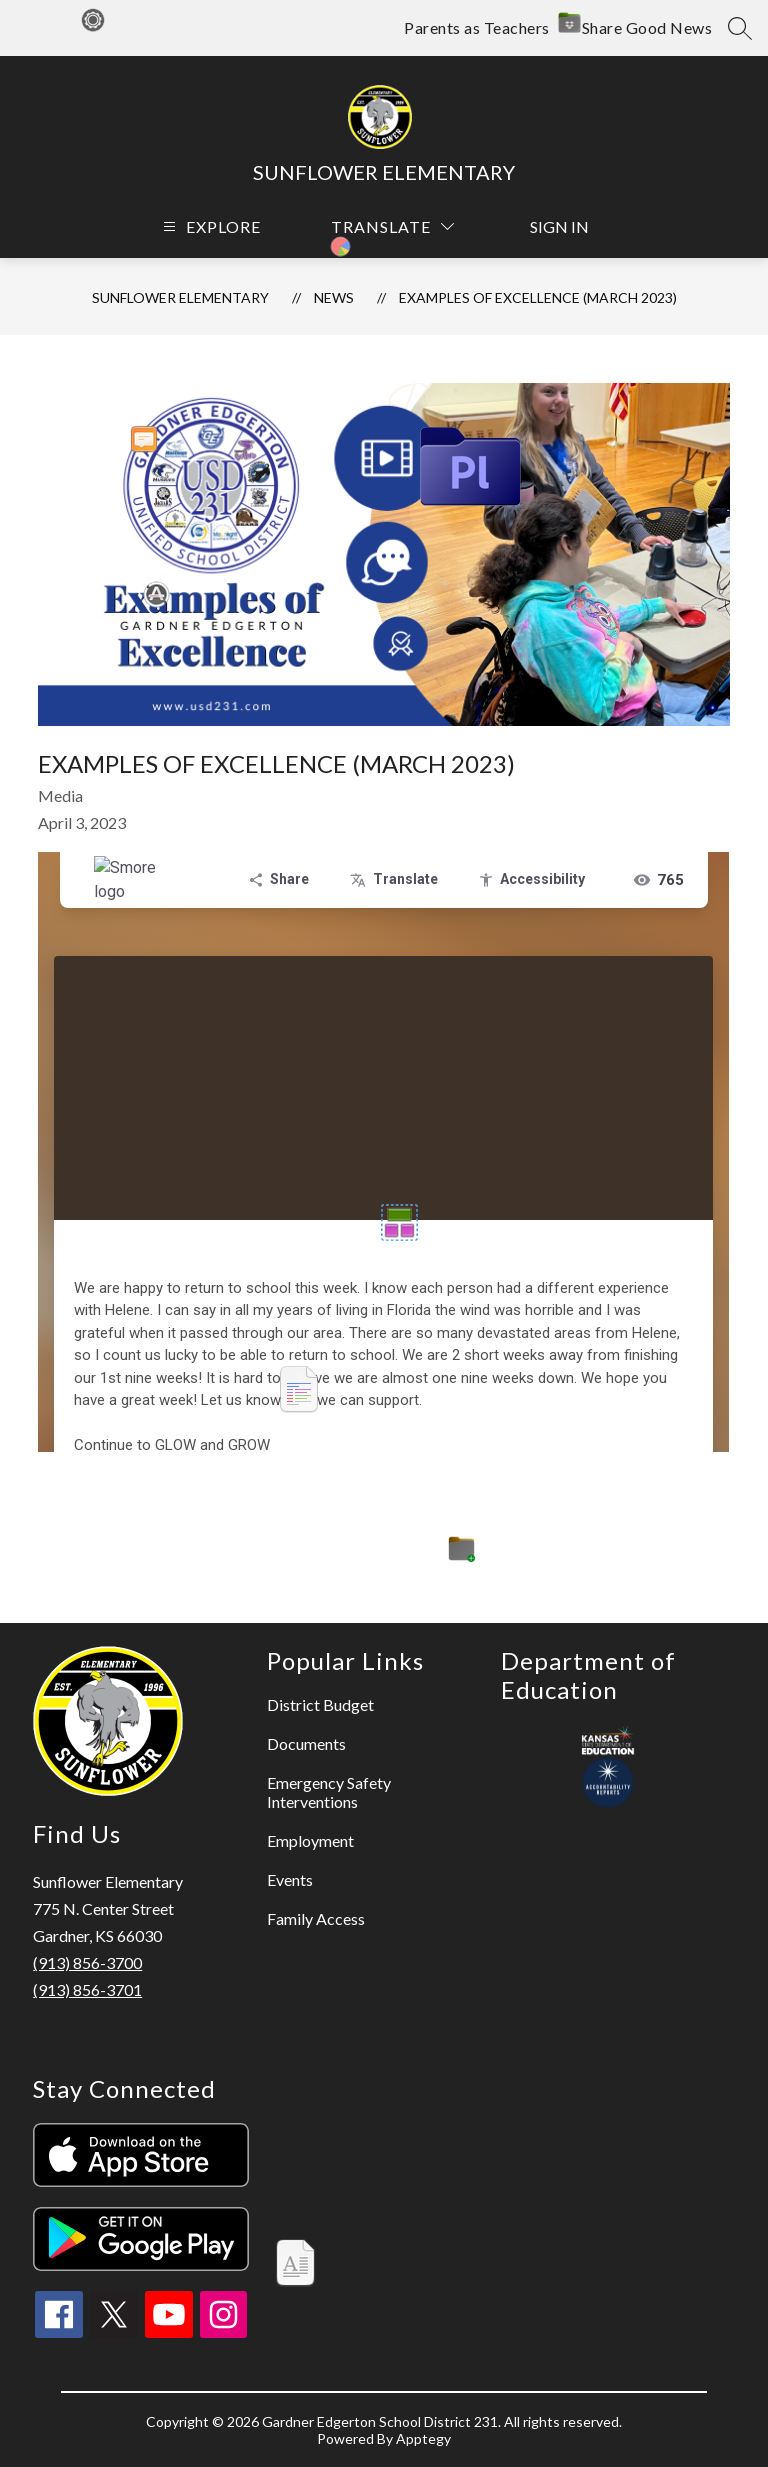  I want to click on open disk usage analyzer app, so click(340, 246).